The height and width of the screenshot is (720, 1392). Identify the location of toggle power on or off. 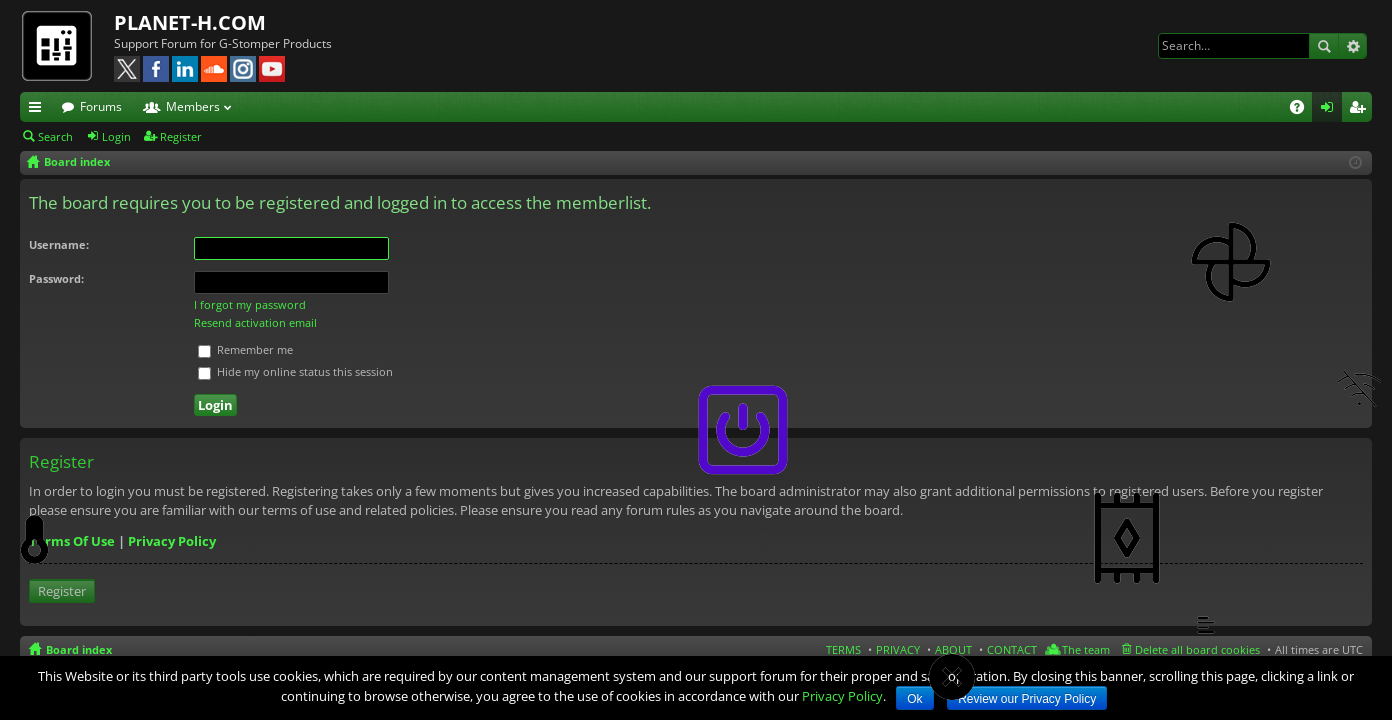
(743, 430).